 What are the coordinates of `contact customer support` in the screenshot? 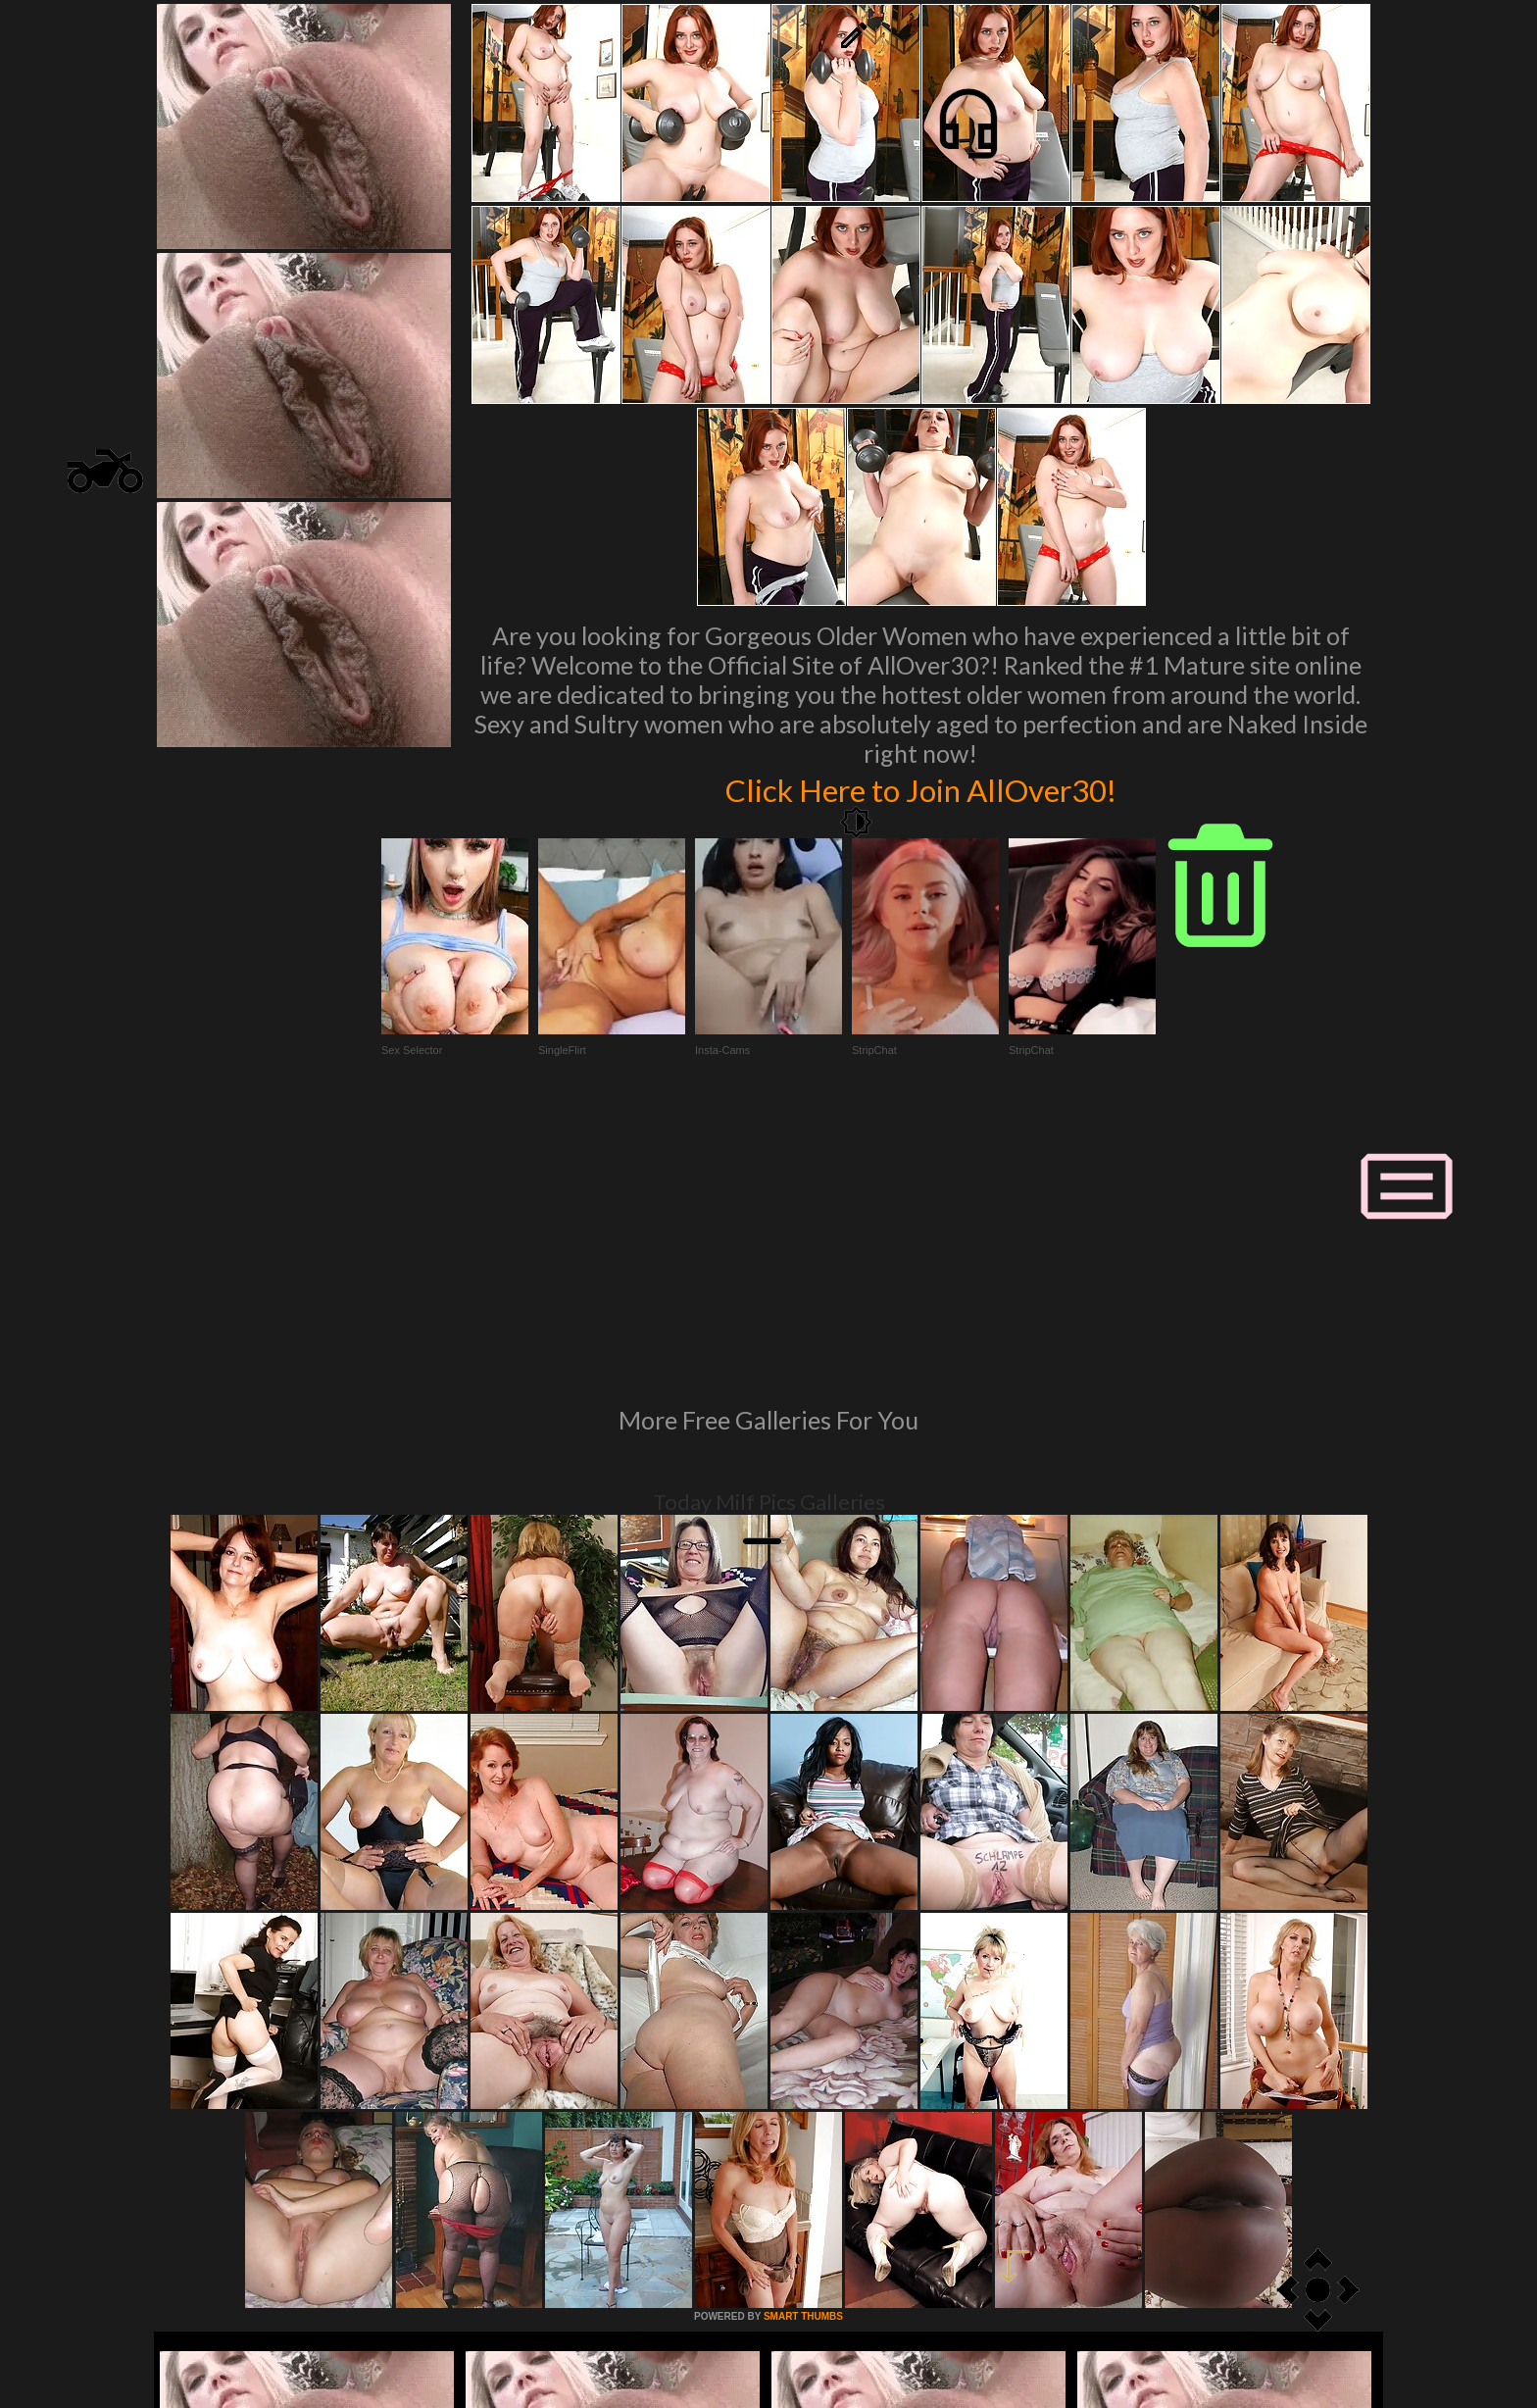 It's located at (968, 124).